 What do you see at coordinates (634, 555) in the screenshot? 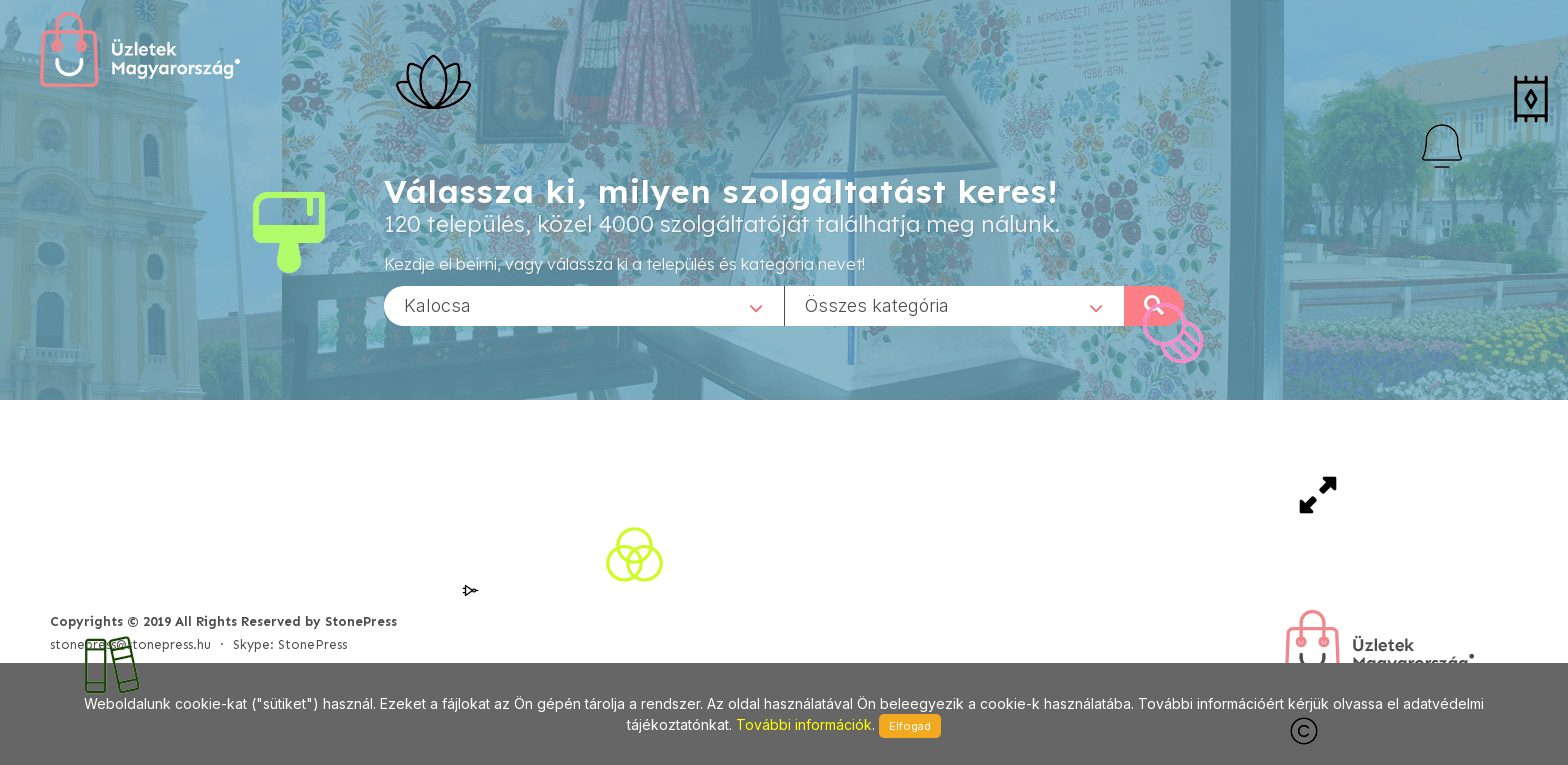
I see `view overlapping data or shared elements` at bounding box center [634, 555].